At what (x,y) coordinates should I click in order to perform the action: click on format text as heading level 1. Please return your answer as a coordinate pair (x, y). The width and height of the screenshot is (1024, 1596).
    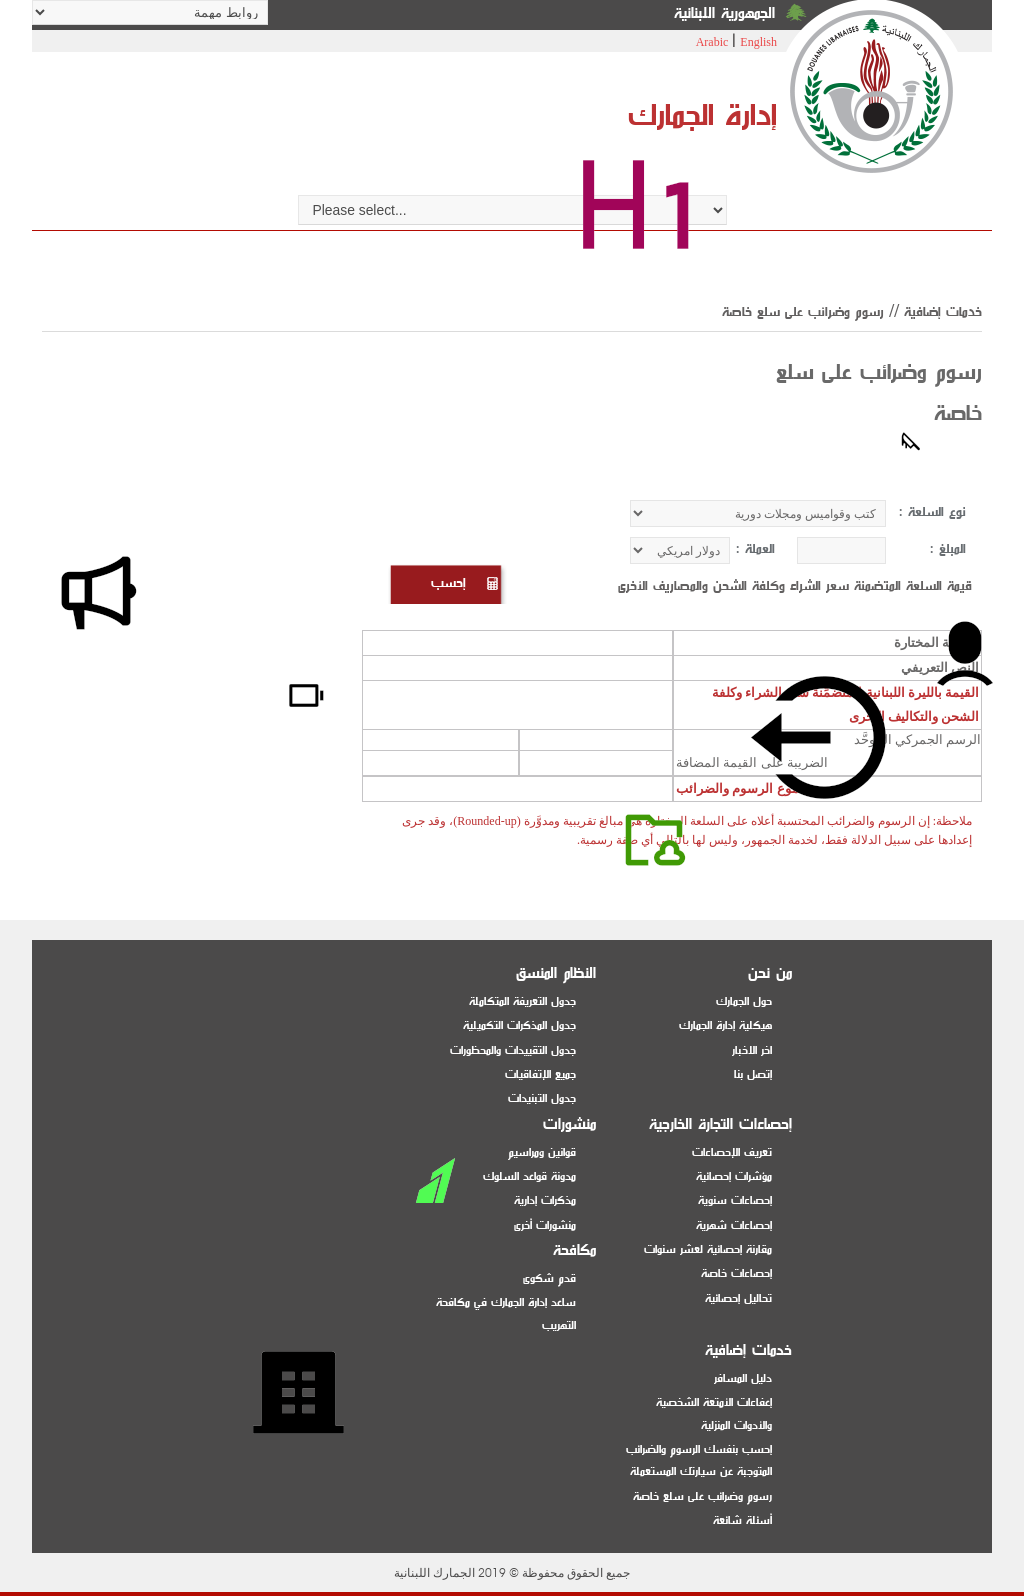
    Looking at the image, I should click on (638, 204).